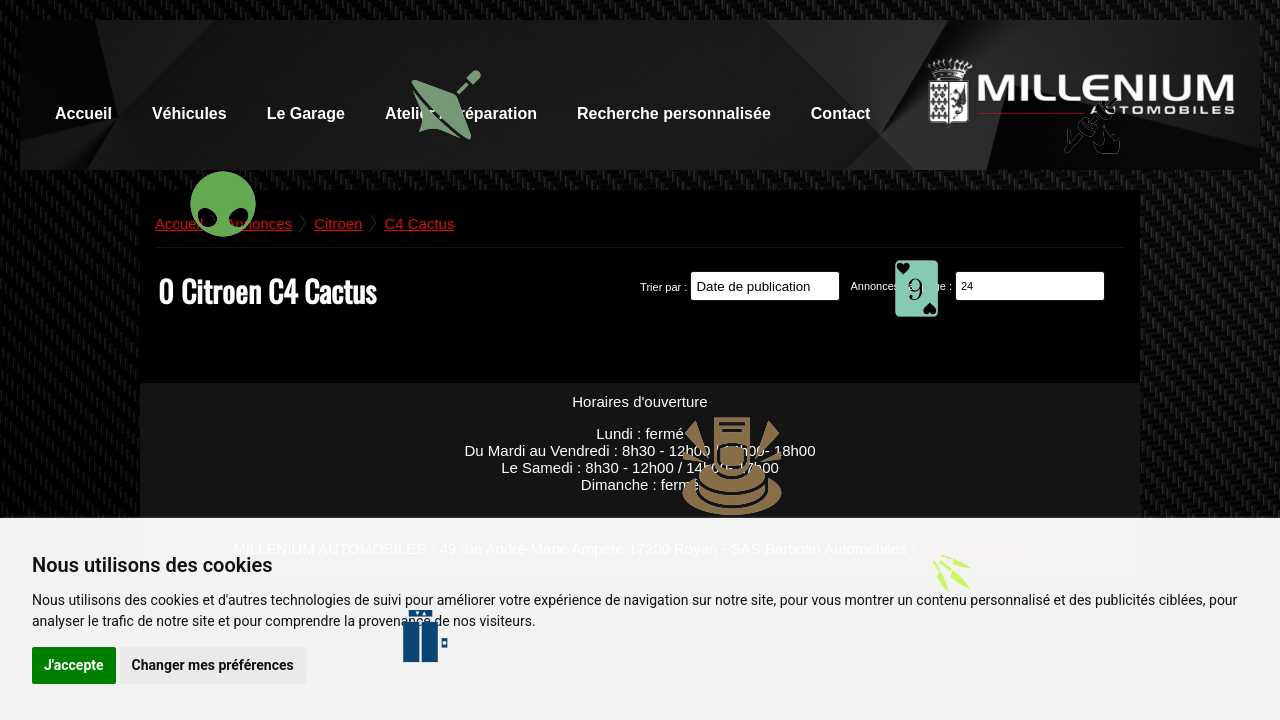 Image resolution: width=1280 pixels, height=720 pixels. I want to click on select or summon a soul vessel item, so click(223, 204).